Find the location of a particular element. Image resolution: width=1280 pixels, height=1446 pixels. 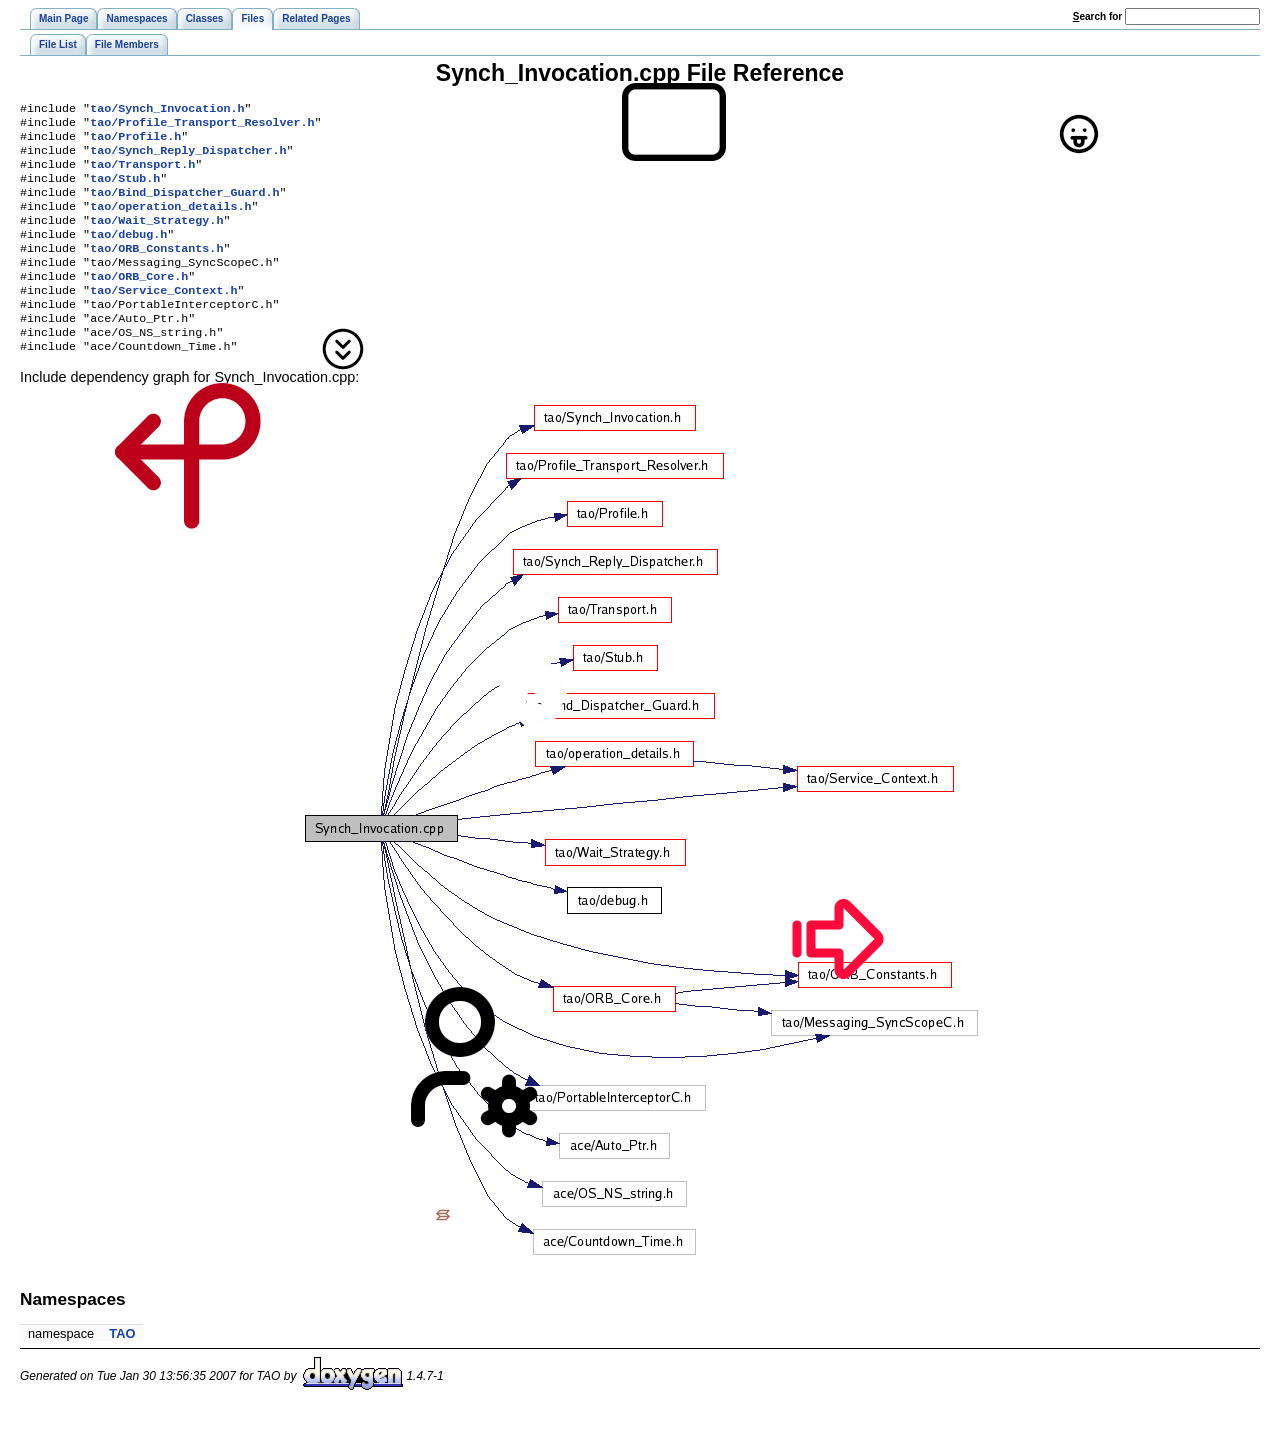

go to next step or page is located at coordinates (839, 939).